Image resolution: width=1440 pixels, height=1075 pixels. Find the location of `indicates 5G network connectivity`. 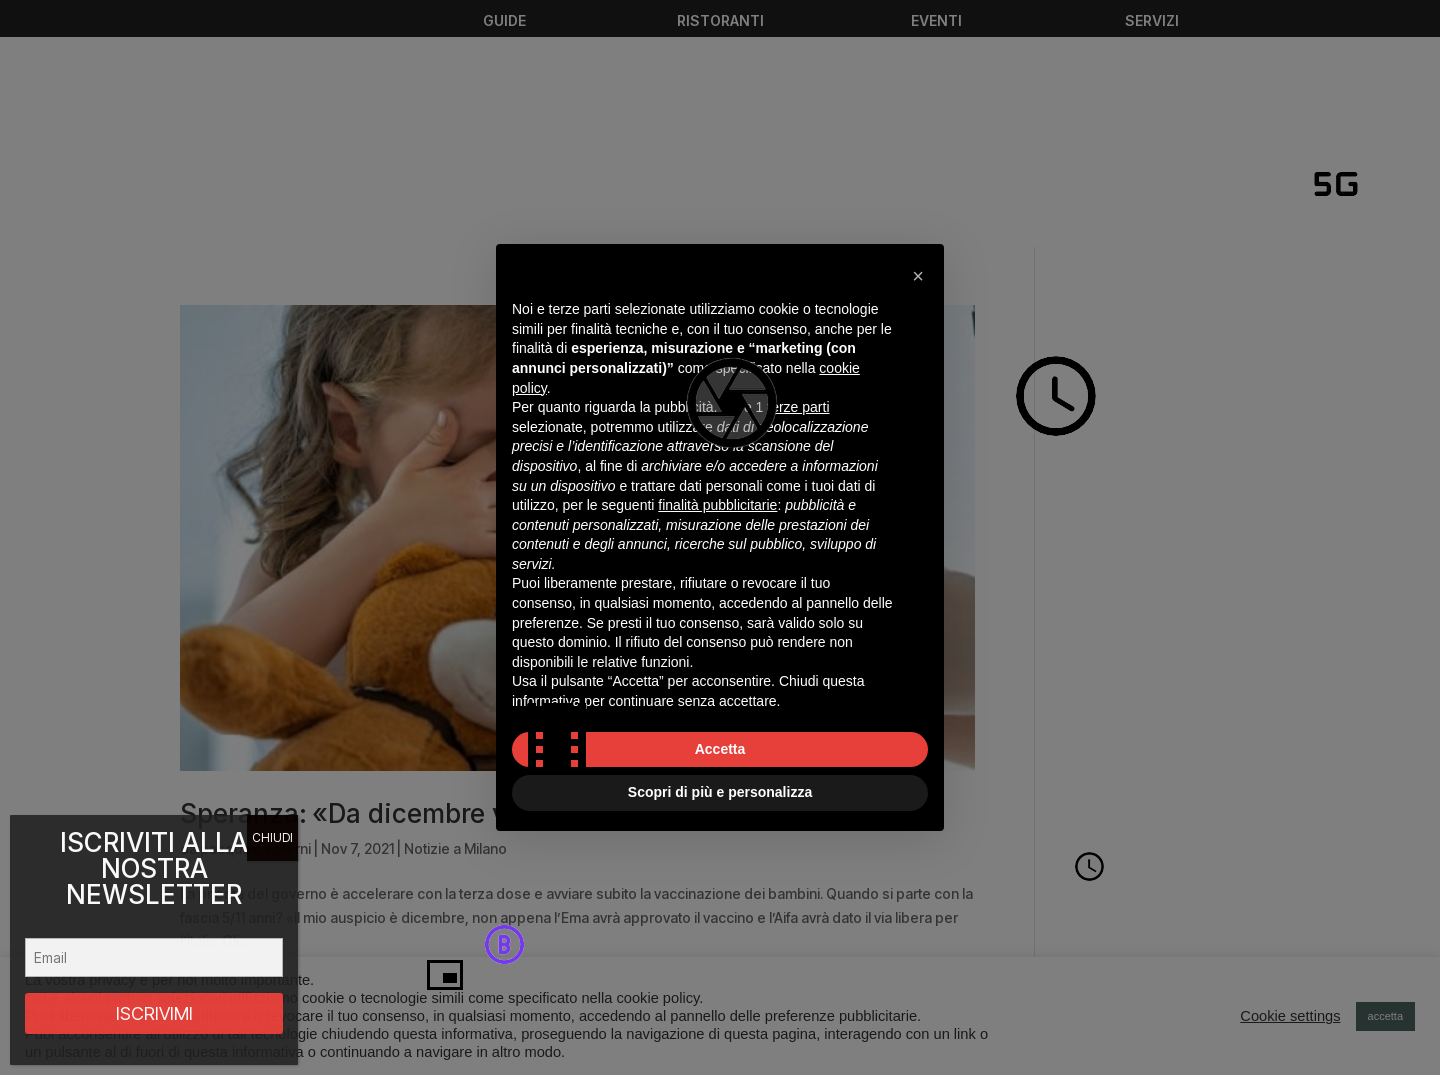

indicates 5G network connectivity is located at coordinates (1336, 184).